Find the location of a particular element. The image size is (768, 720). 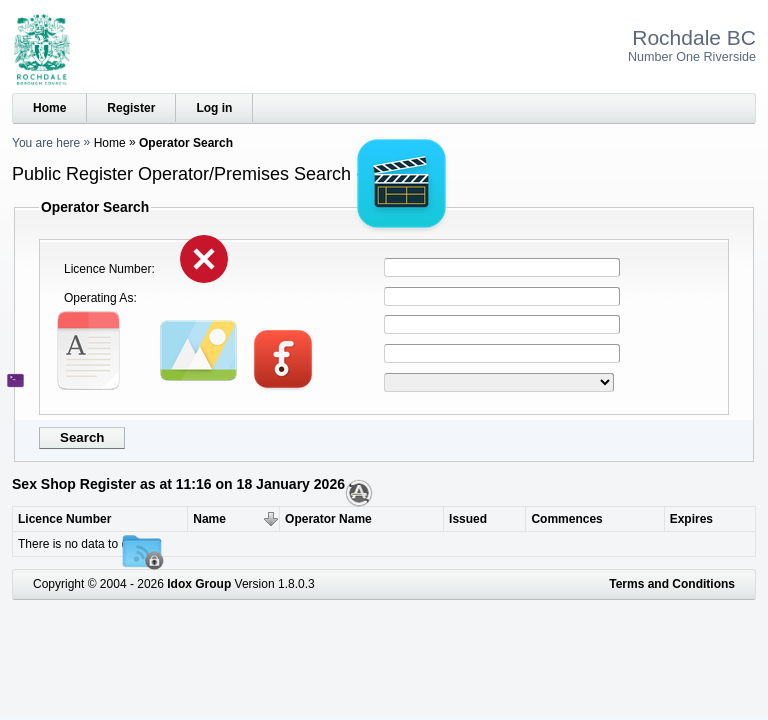

open securefx secure file transfer application is located at coordinates (142, 551).